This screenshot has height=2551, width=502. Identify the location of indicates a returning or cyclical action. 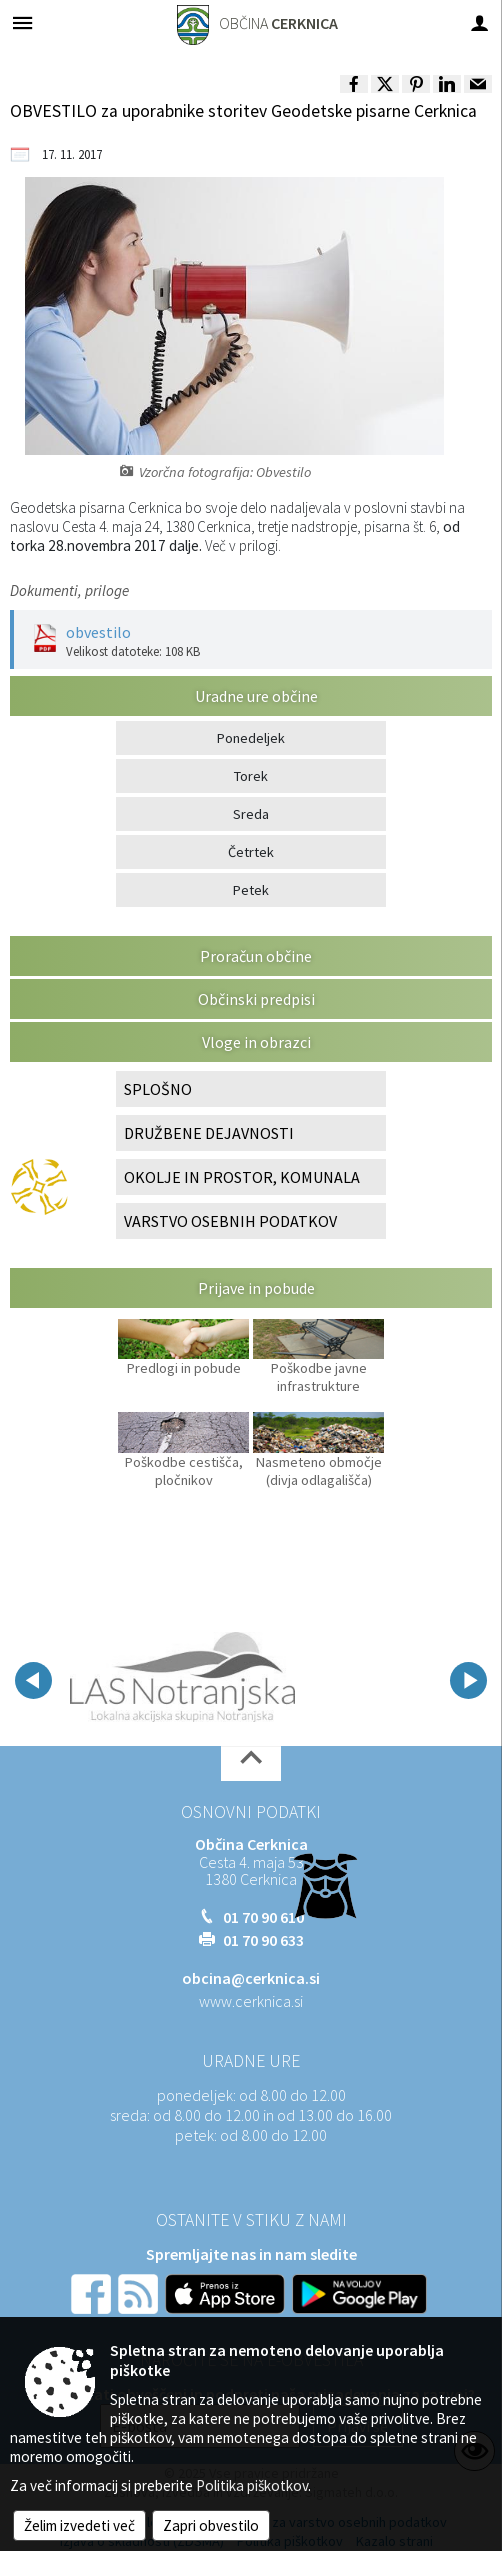
(39, 1187).